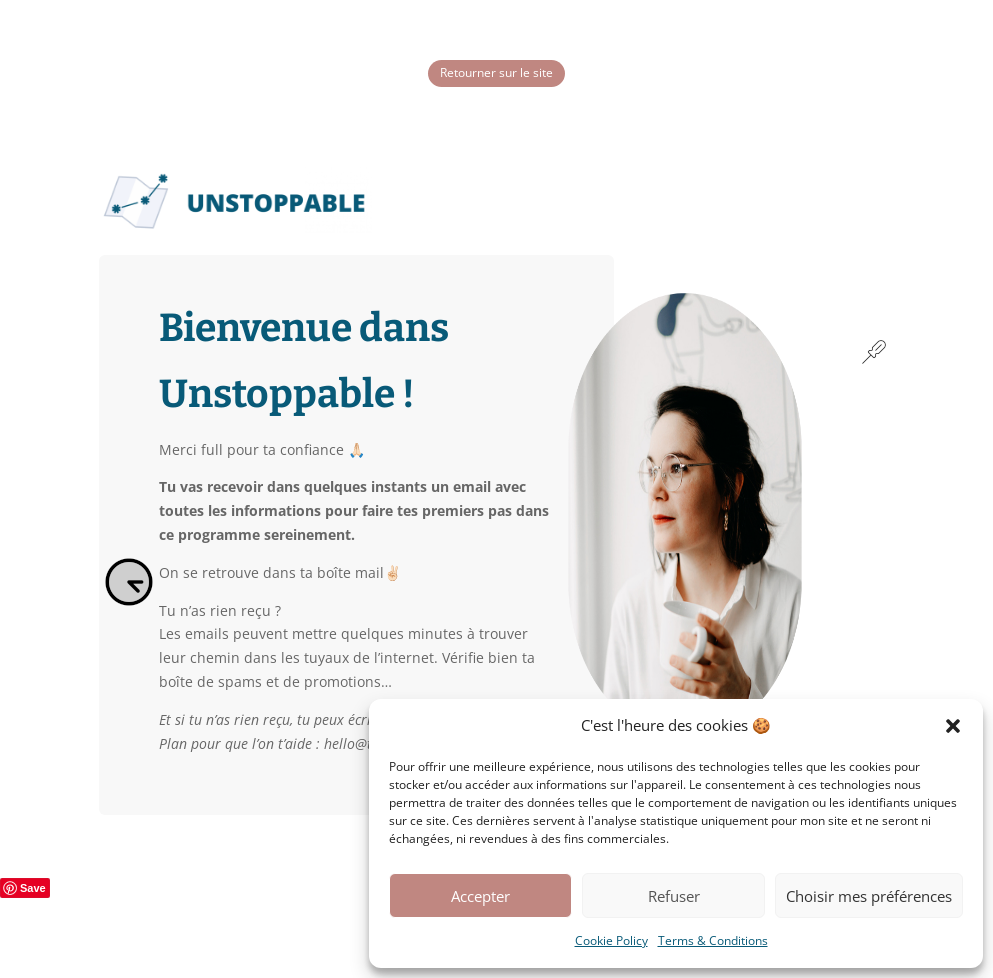  I want to click on access settings or configuration options, so click(874, 352).